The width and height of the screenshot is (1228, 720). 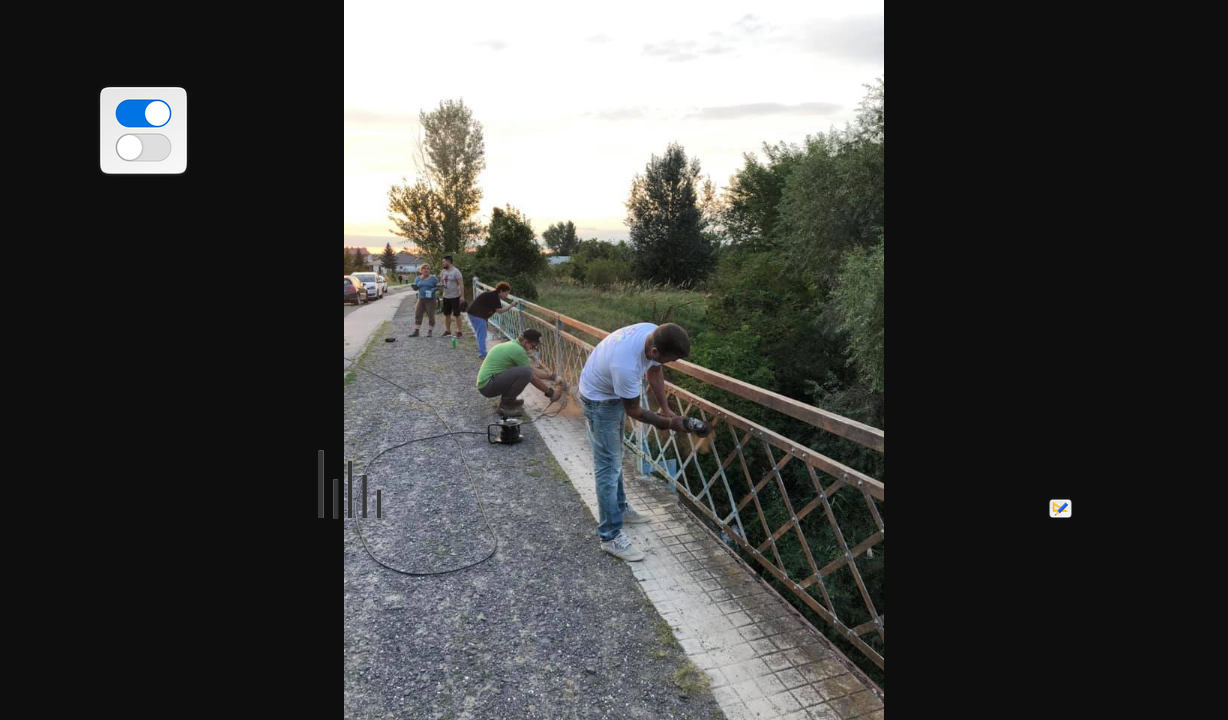 I want to click on access accessories and utility applications, so click(x=1060, y=508).